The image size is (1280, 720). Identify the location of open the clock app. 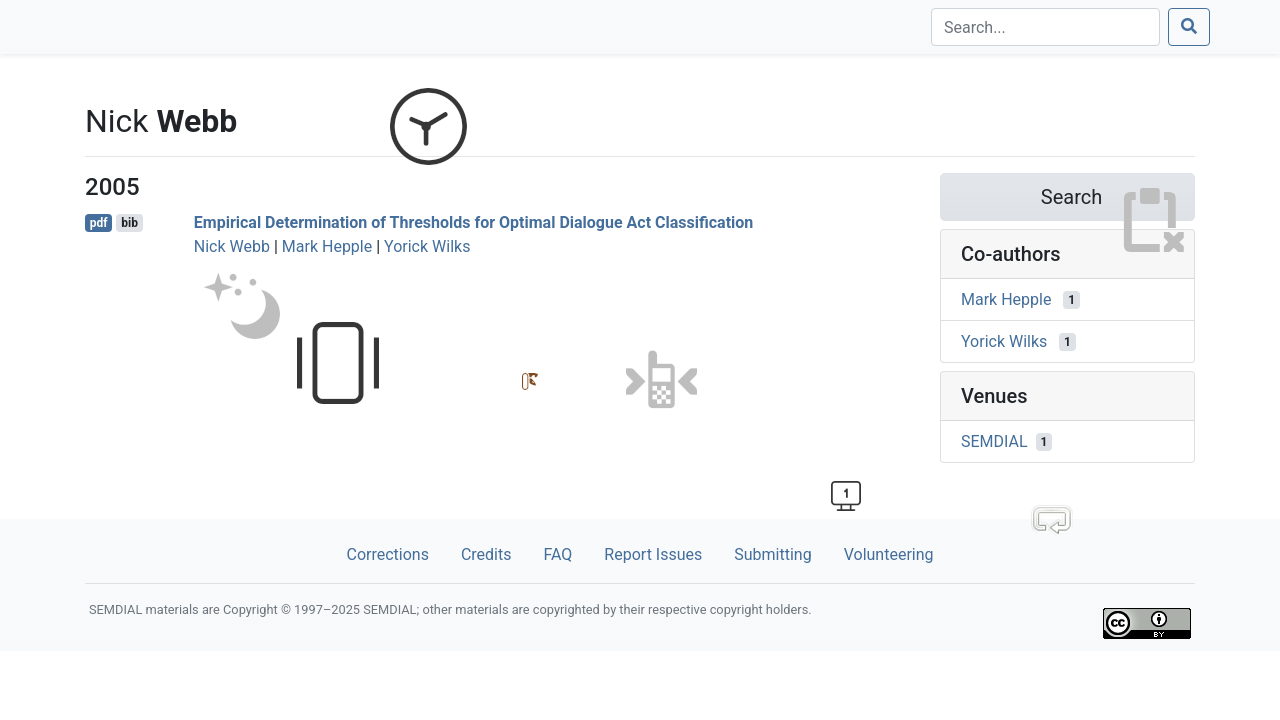
(428, 126).